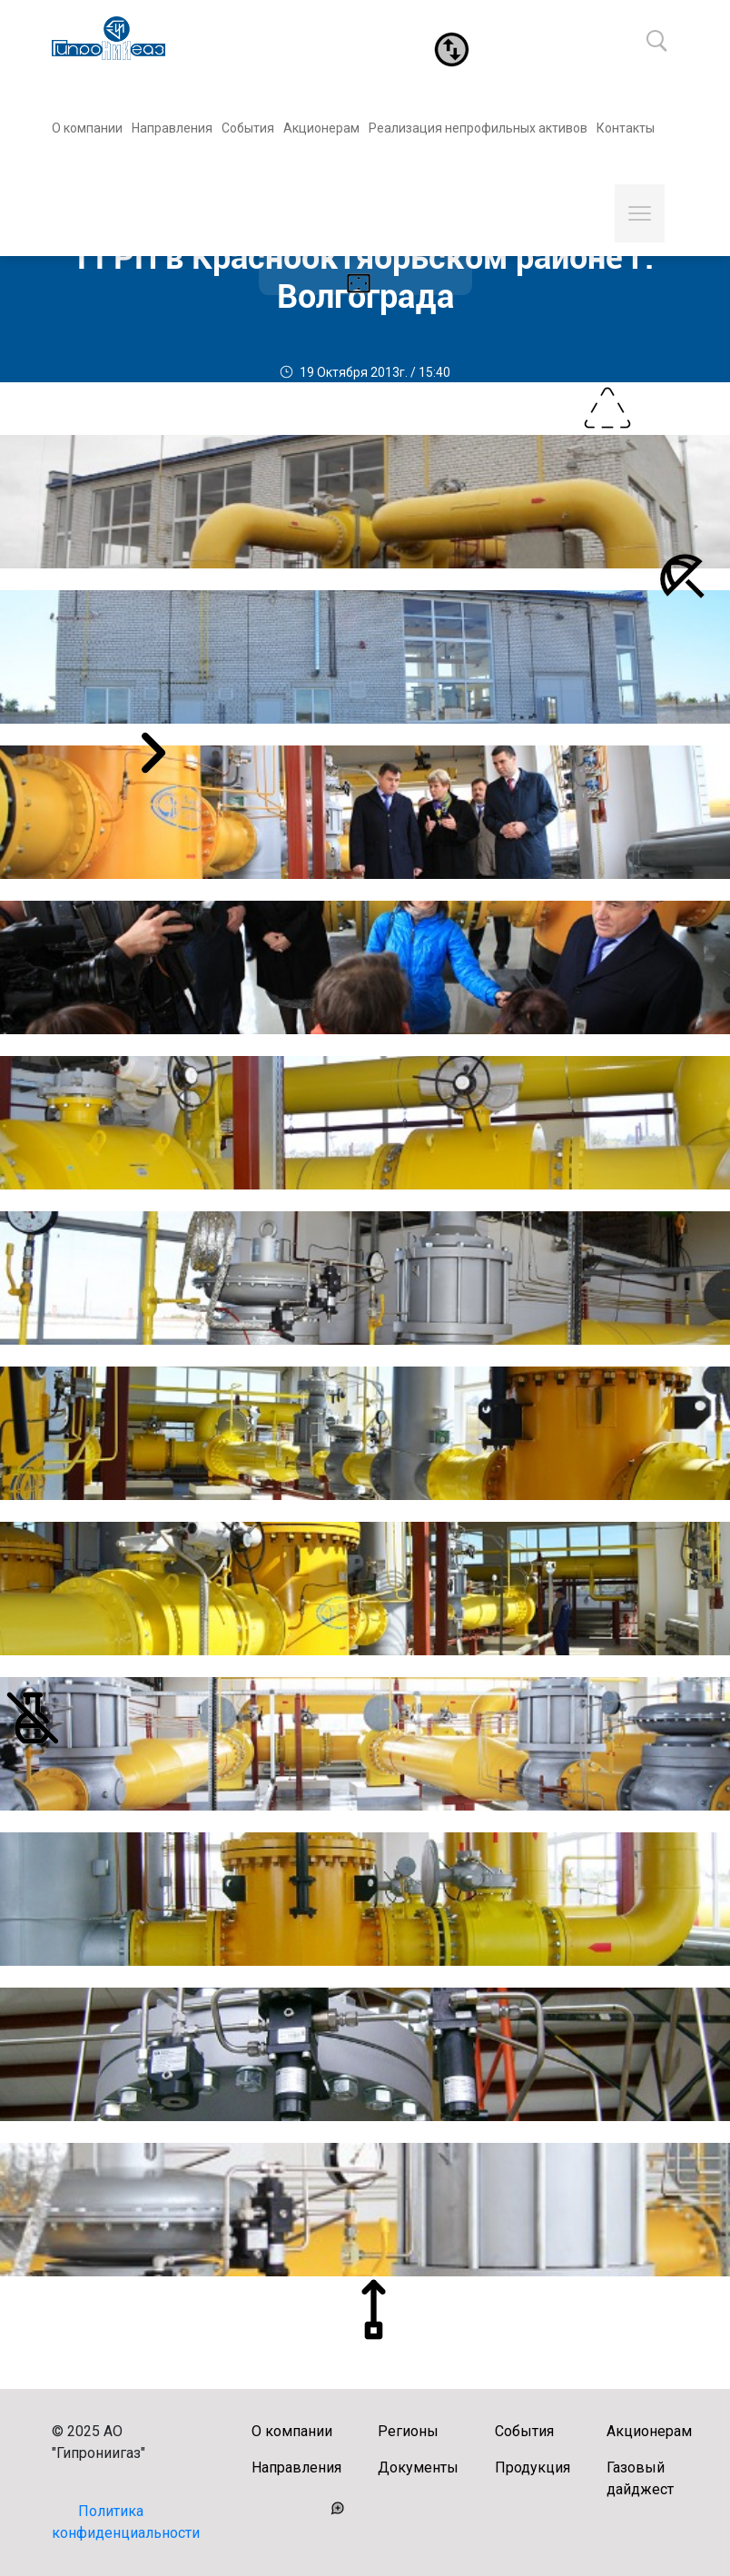 This screenshot has height=2576, width=730. Describe the element at coordinates (373, 2309) in the screenshot. I see `move item up in a list or hierarchy` at that location.